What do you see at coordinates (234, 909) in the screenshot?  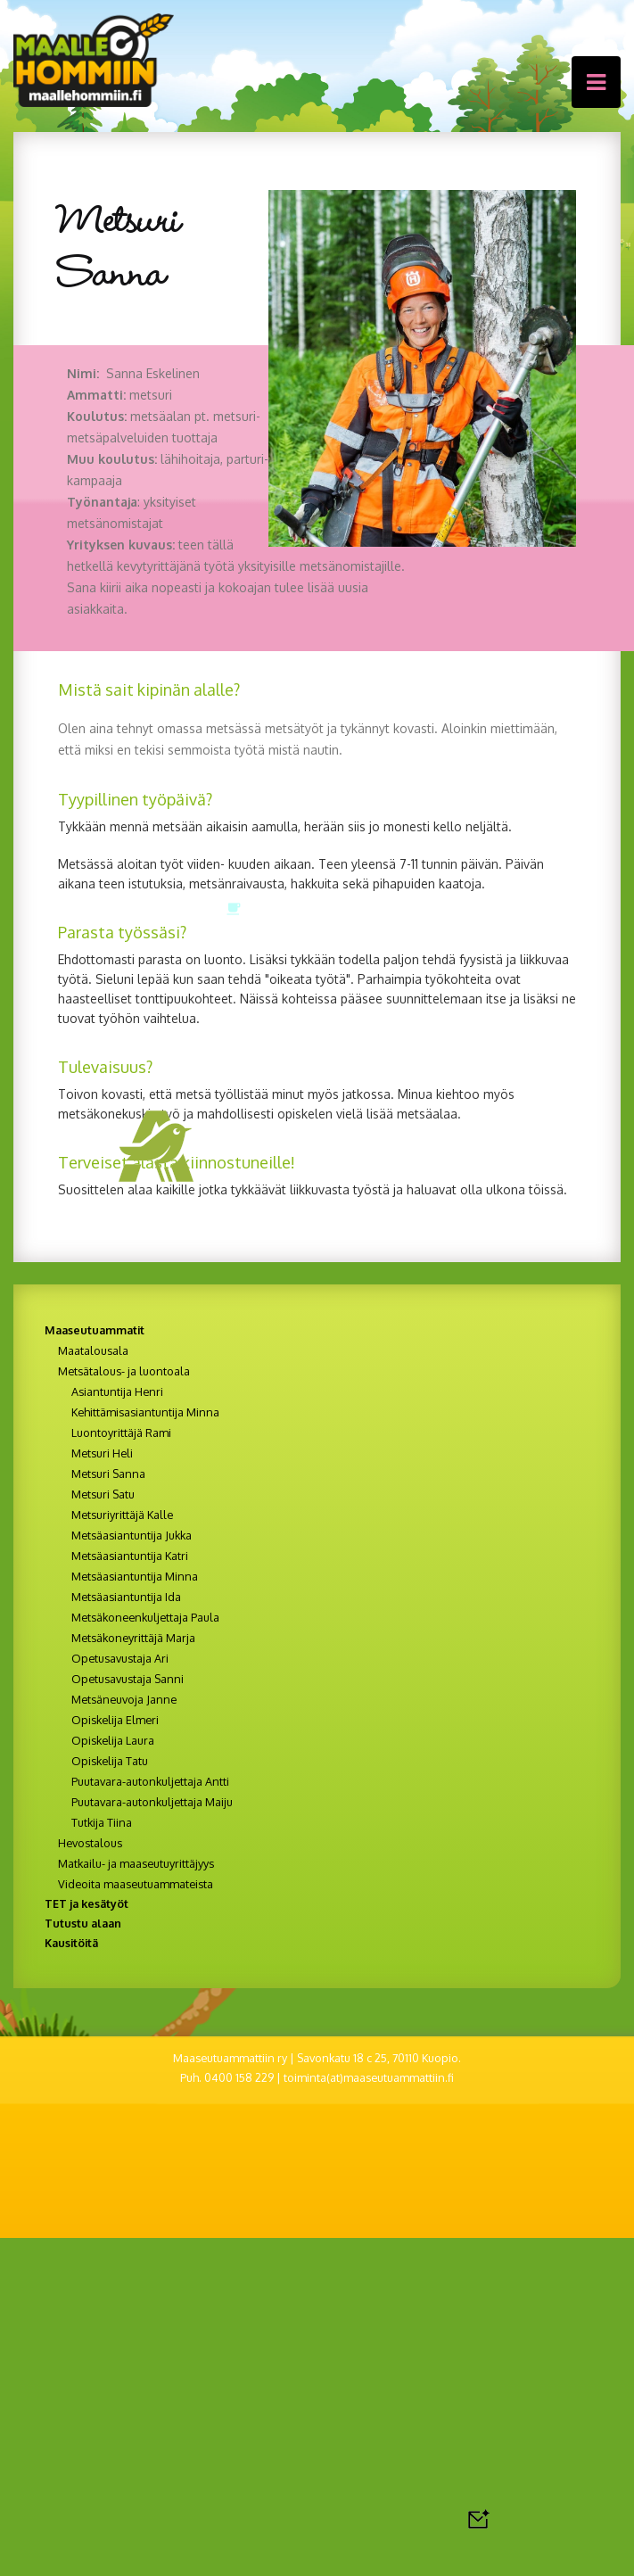 I see `access coffee shop or café listings` at bounding box center [234, 909].